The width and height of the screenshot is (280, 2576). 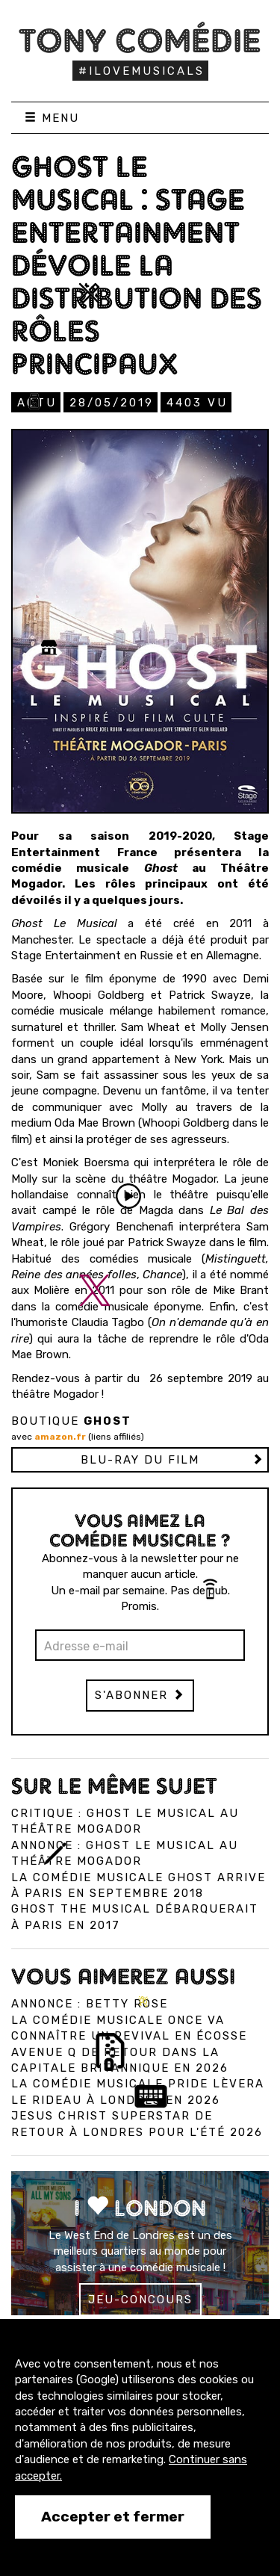 I want to click on celebrate an achievement or milestone, so click(x=143, y=2001).